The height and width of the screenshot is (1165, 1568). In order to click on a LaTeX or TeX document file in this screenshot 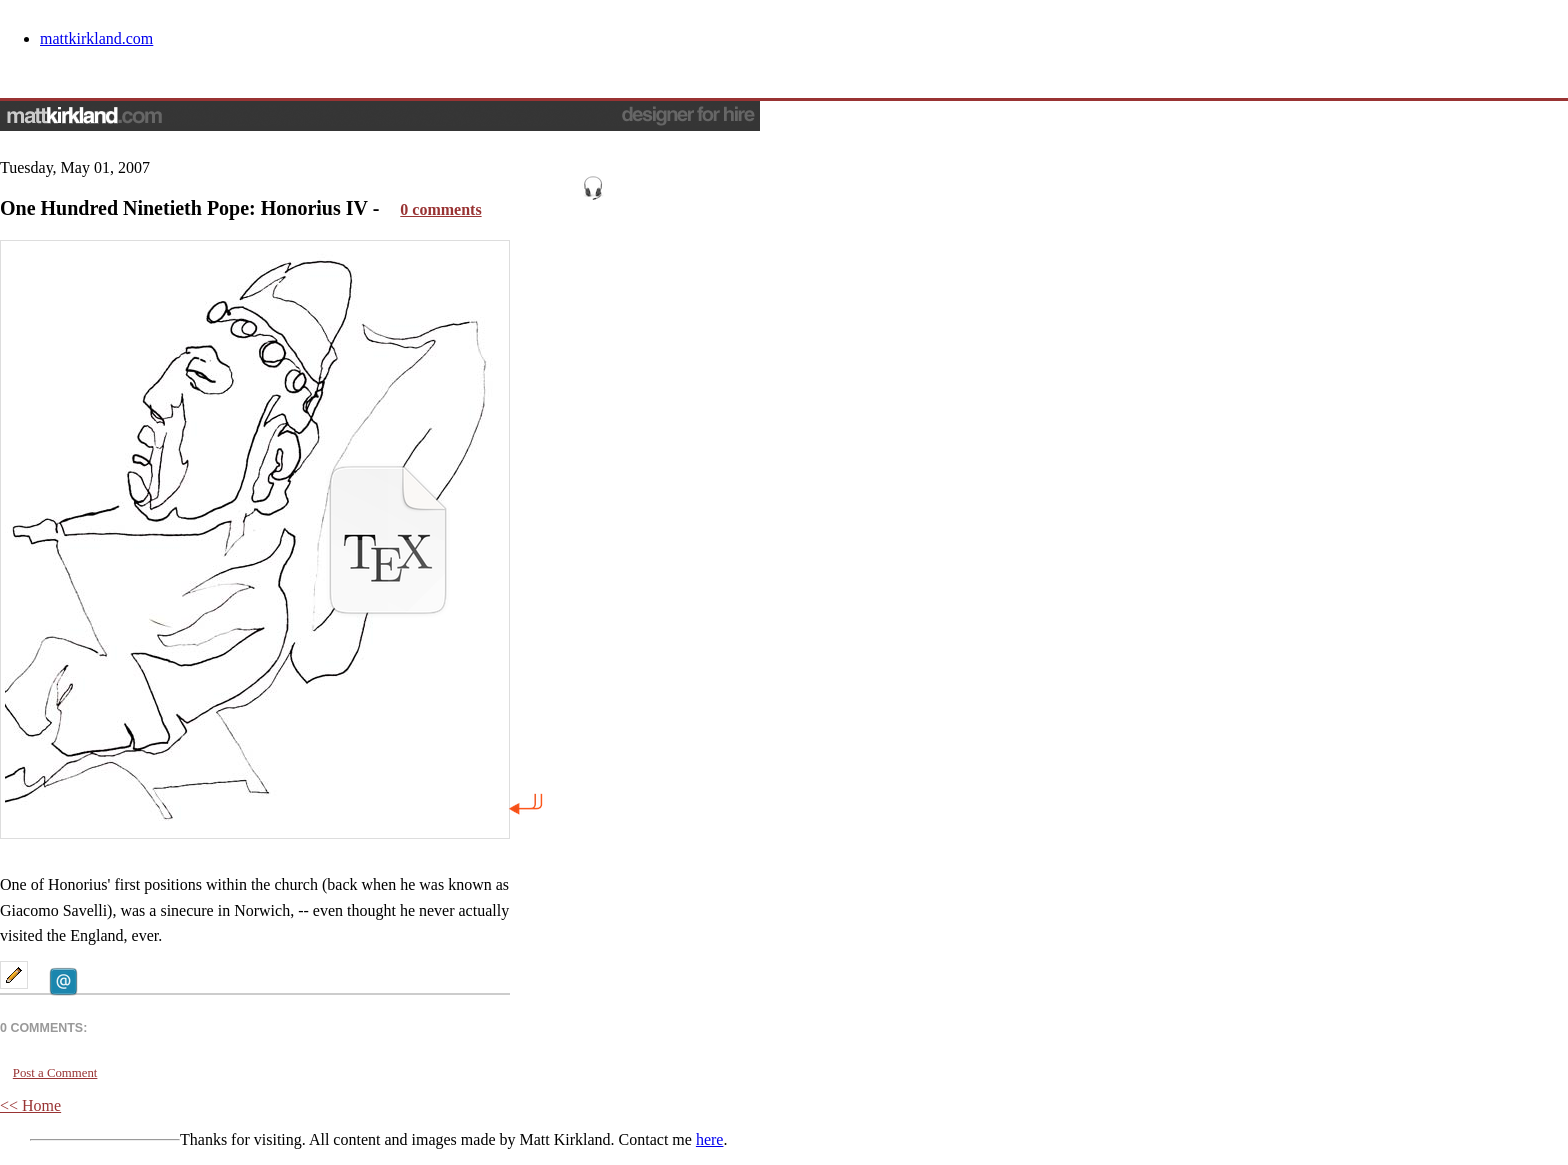, I will do `click(388, 540)`.